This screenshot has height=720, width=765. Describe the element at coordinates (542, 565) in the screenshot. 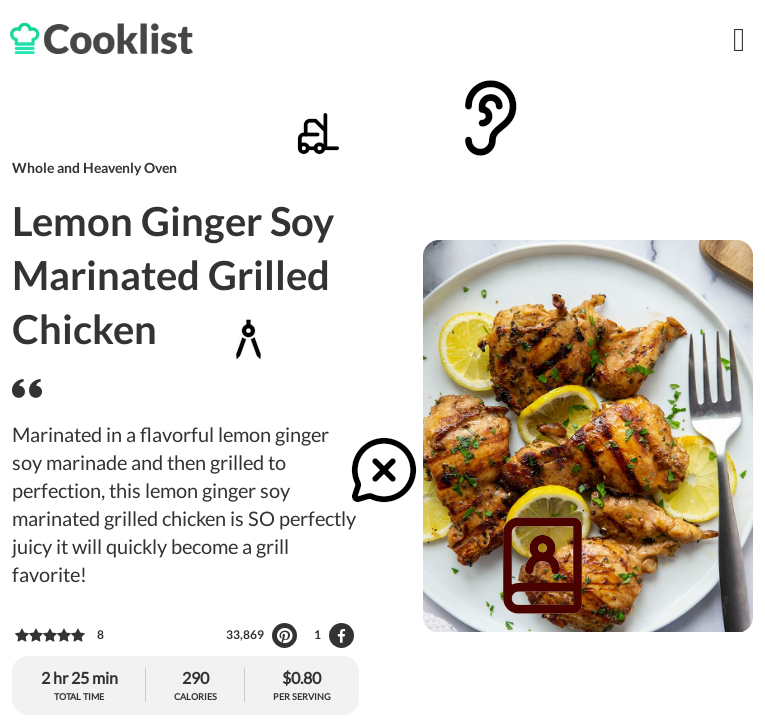

I see `view contact directory` at that location.